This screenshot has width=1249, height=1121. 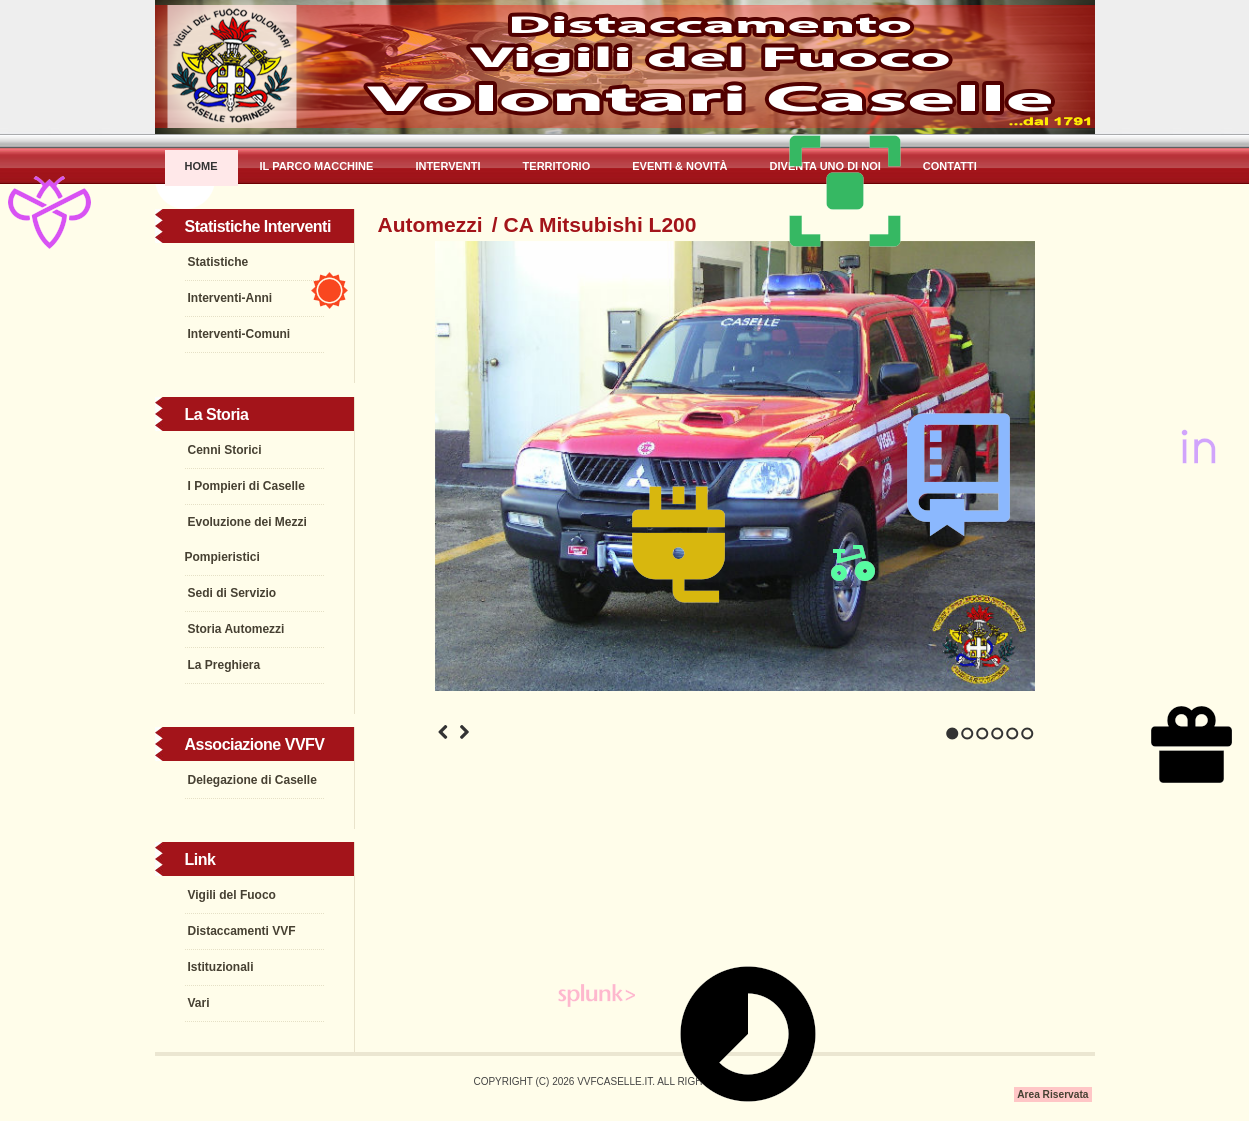 What do you see at coordinates (329, 290) in the screenshot?
I see `open the AccuWeather app` at bounding box center [329, 290].